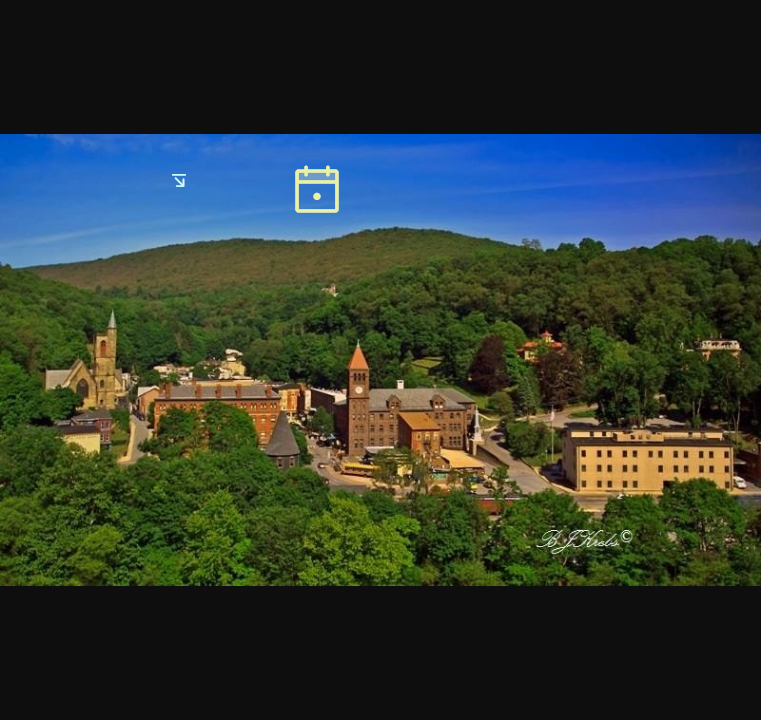 The height and width of the screenshot is (720, 761). I want to click on calendar event or reminder indicator, so click(317, 191).